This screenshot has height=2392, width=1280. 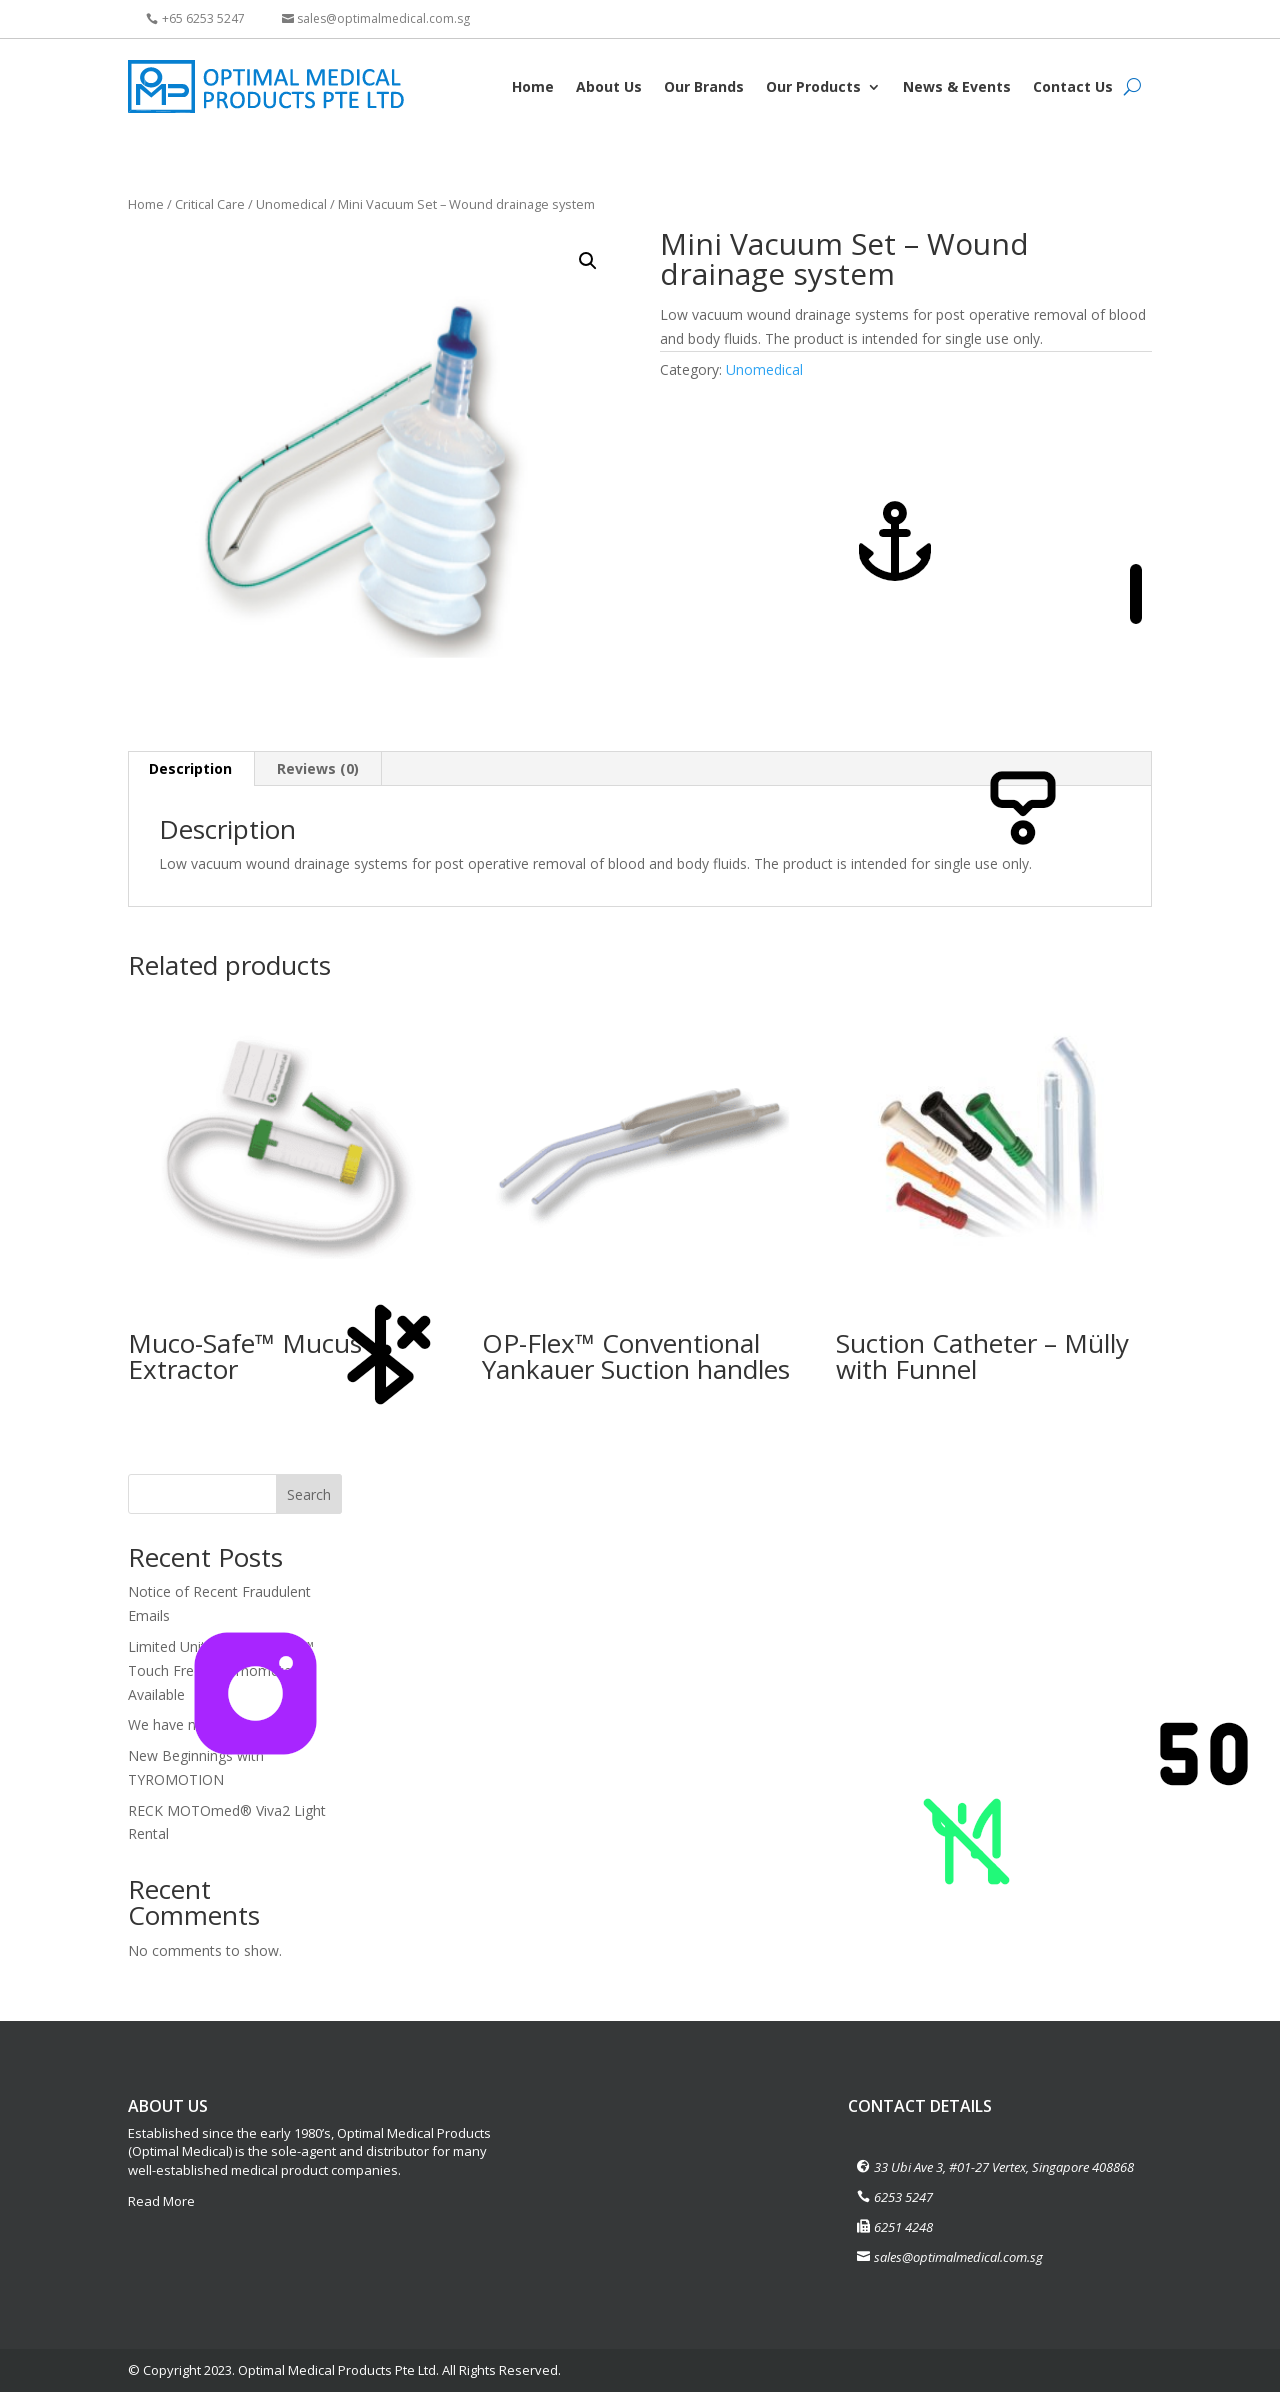 What do you see at coordinates (1023, 808) in the screenshot?
I see `view tooltip or help information` at bounding box center [1023, 808].